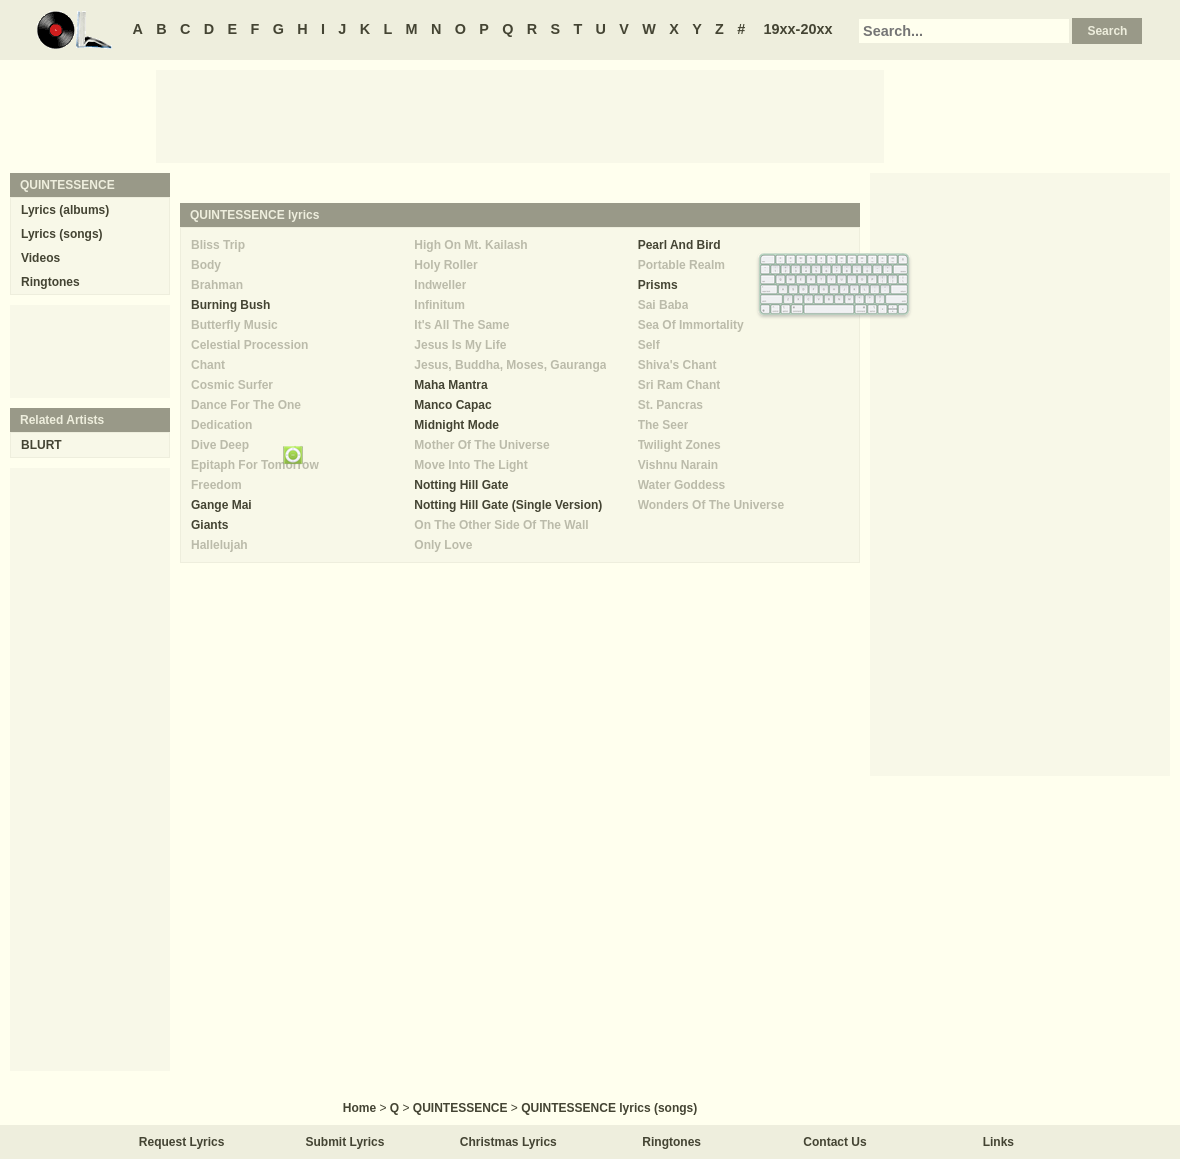 The height and width of the screenshot is (1159, 1180). I want to click on iPod shuffle device connected, so click(293, 455).